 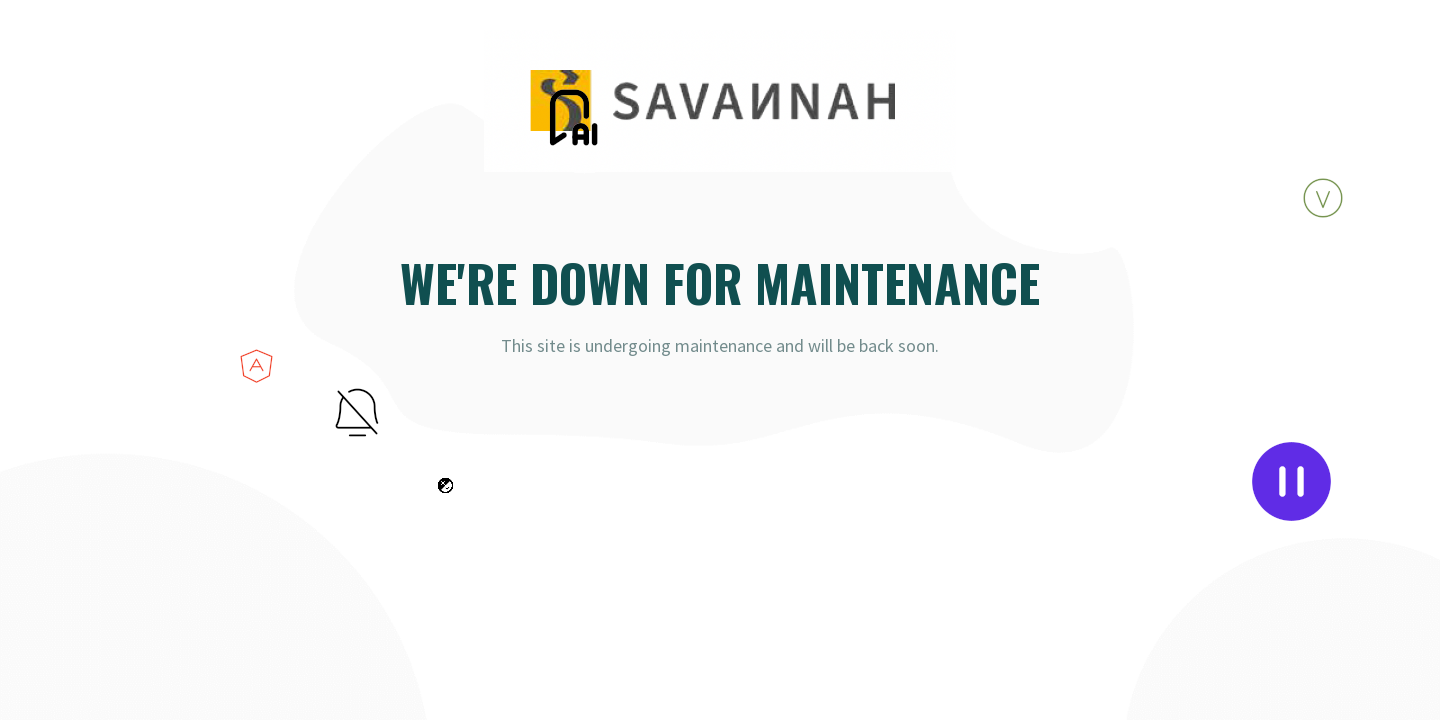 What do you see at coordinates (256, 365) in the screenshot?
I see `Angular framework logo` at bounding box center [256, 365].